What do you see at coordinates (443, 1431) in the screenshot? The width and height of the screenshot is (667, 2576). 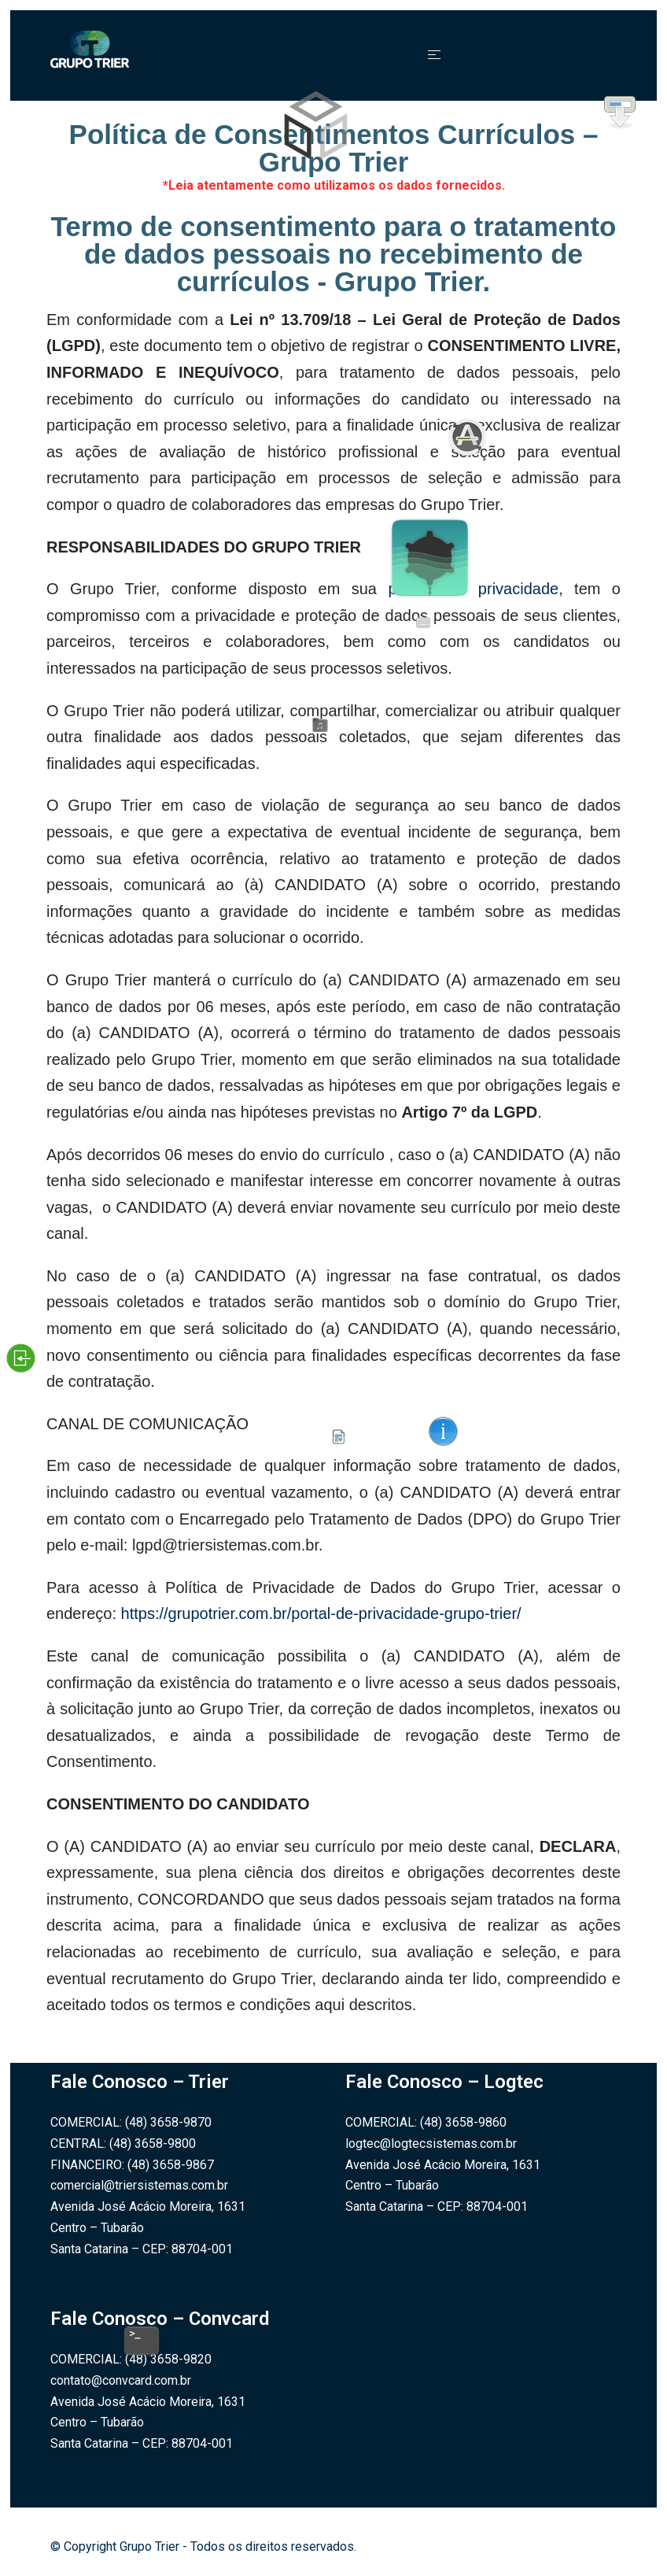 I see `access help or about information` at bounding box center [443, 1431].